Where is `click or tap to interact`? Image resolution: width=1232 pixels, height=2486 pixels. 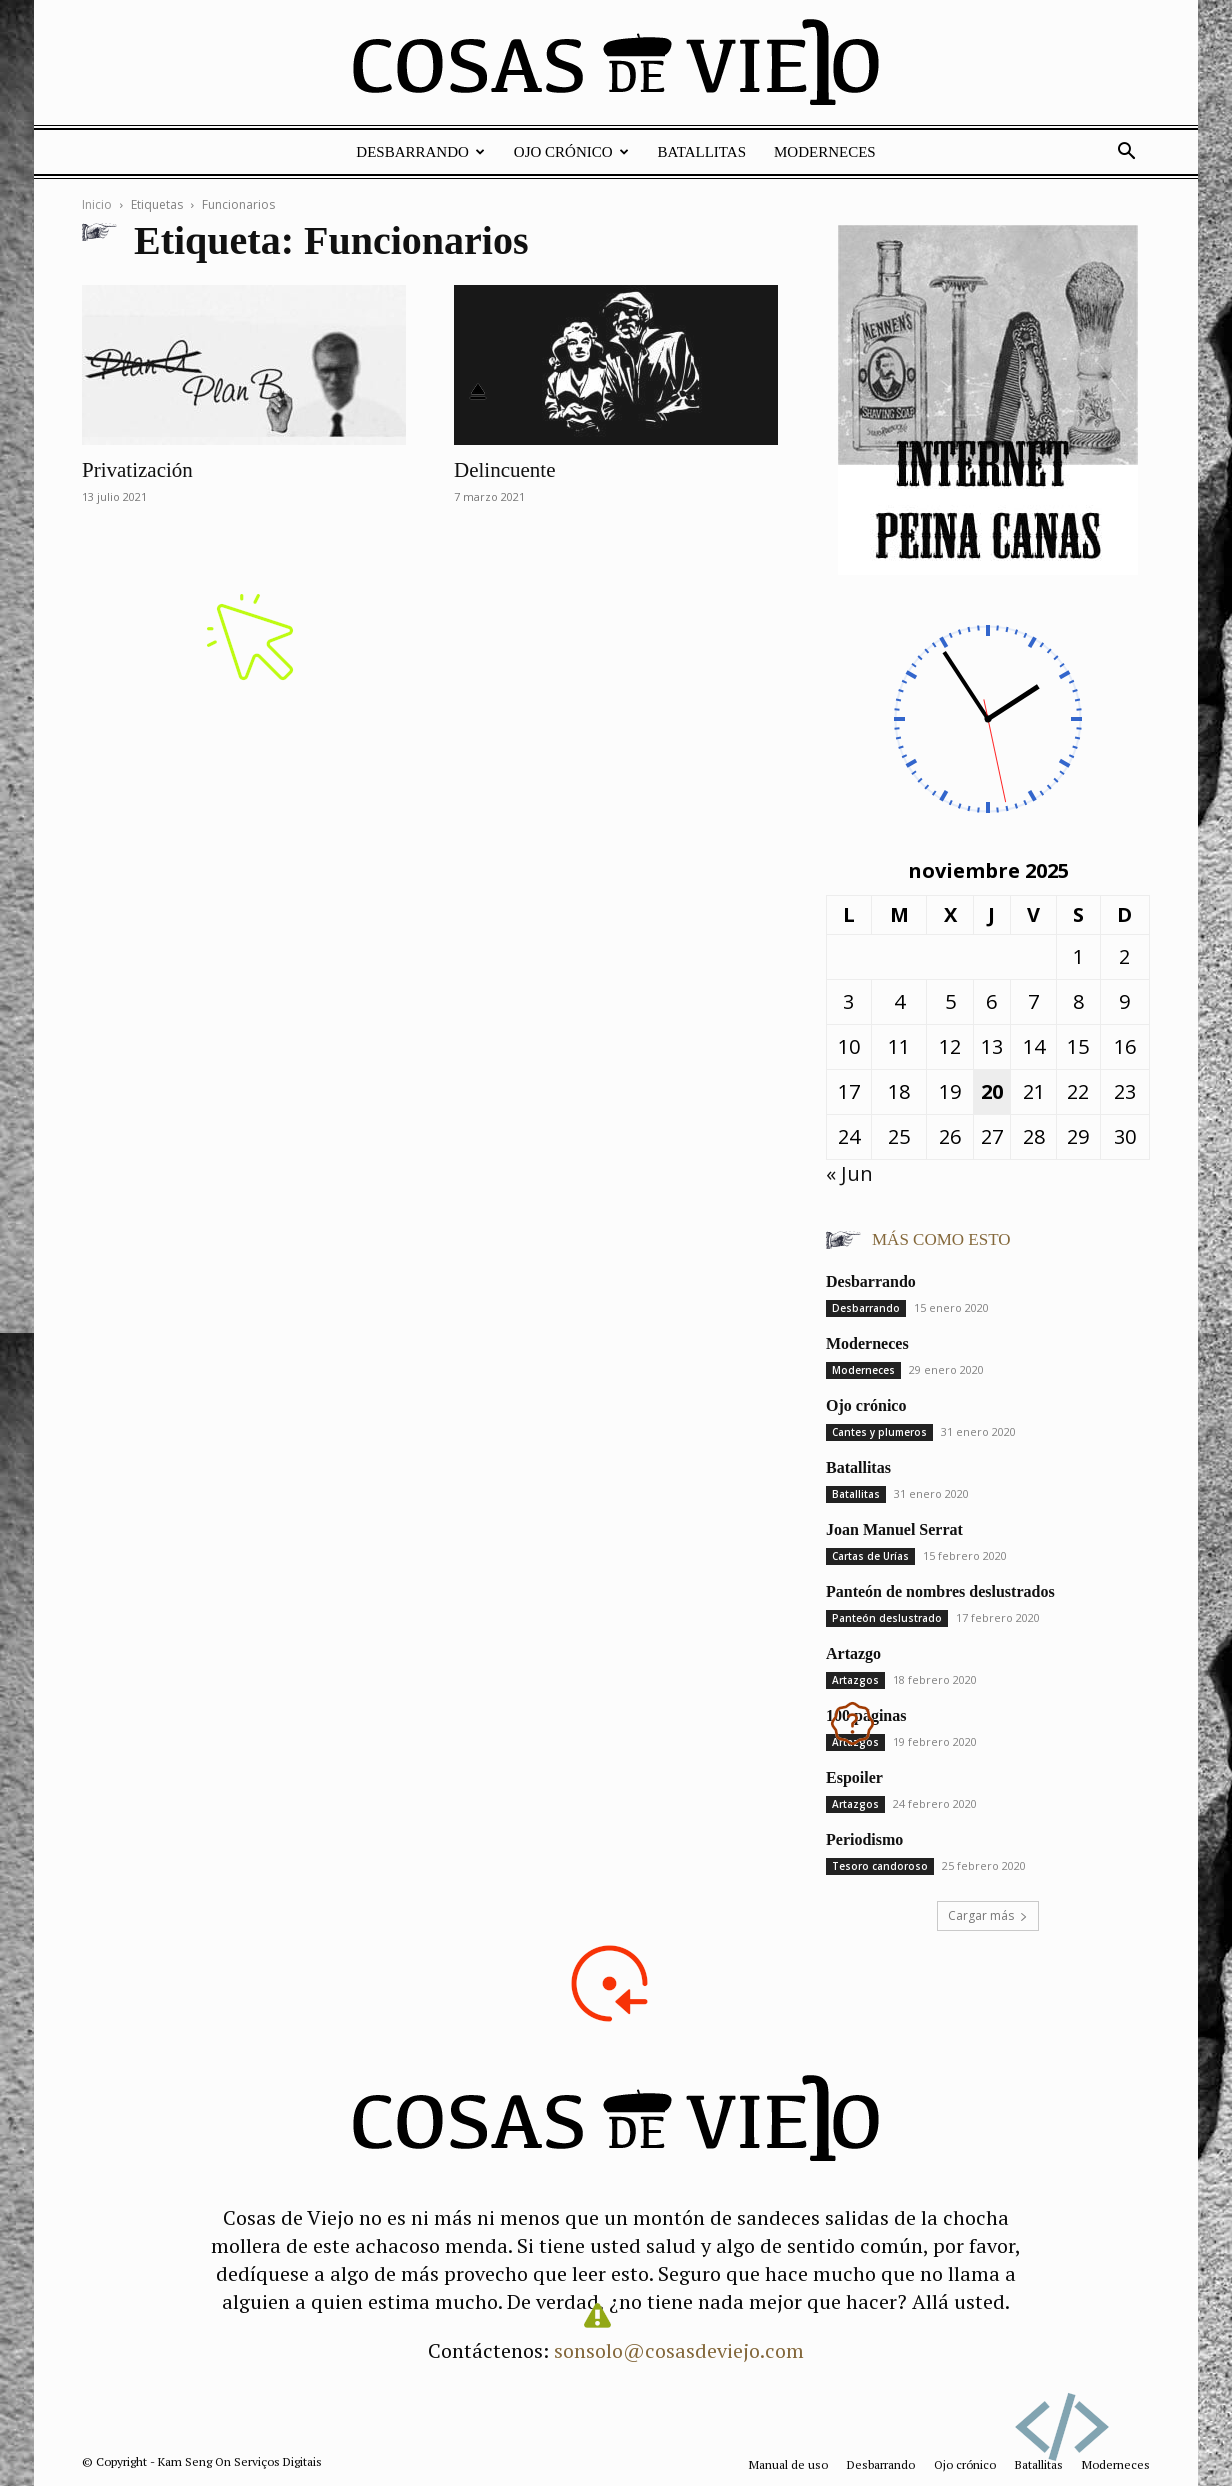 click or tap to interact is located at coordinates (255, 642).